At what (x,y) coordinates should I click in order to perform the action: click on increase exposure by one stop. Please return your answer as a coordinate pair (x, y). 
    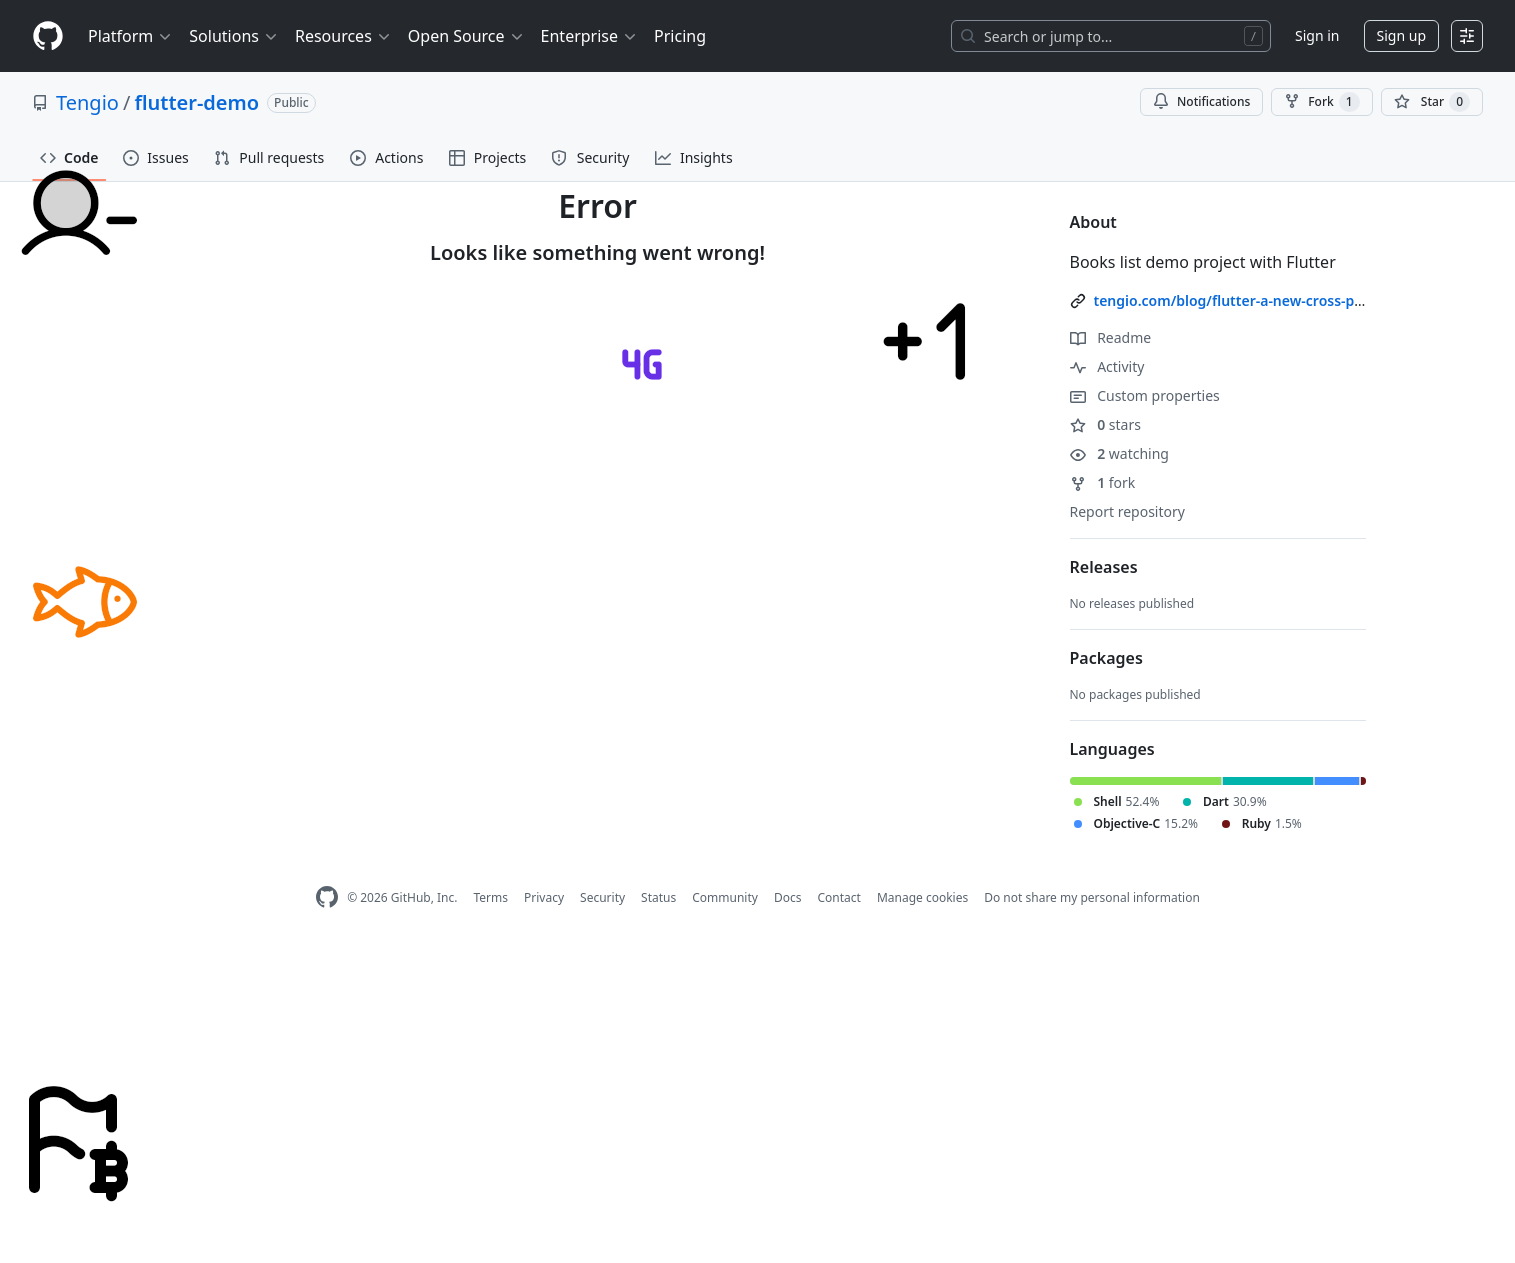
    Looking at the image, I should click on (931, 341).